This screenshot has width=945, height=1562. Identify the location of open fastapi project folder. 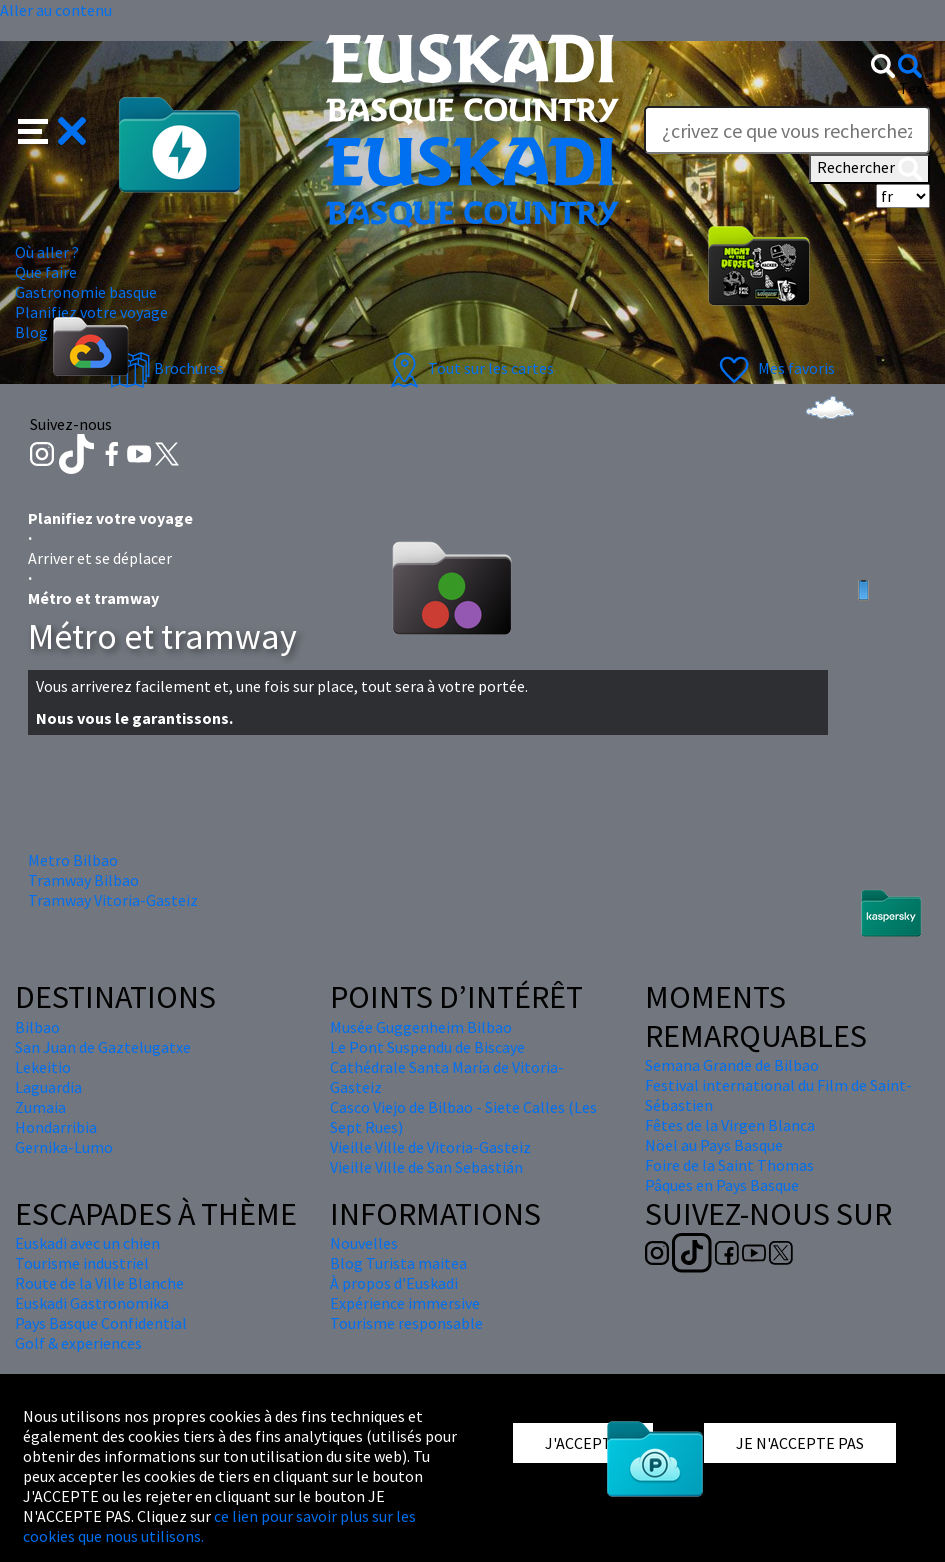
(179, 148).